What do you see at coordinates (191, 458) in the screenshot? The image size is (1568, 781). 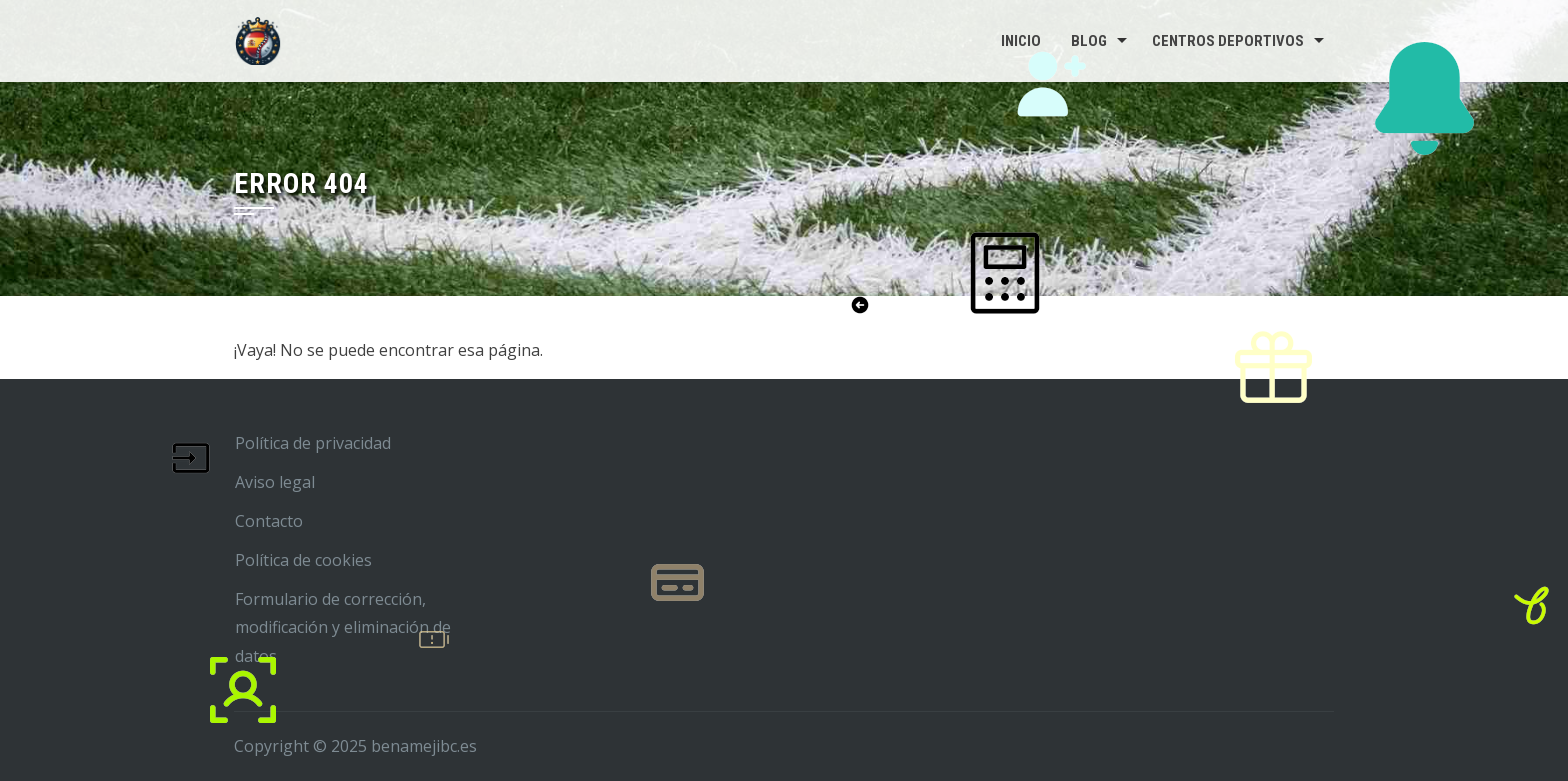 I see `input or import data into the current view` at bounding box center [191, 458].